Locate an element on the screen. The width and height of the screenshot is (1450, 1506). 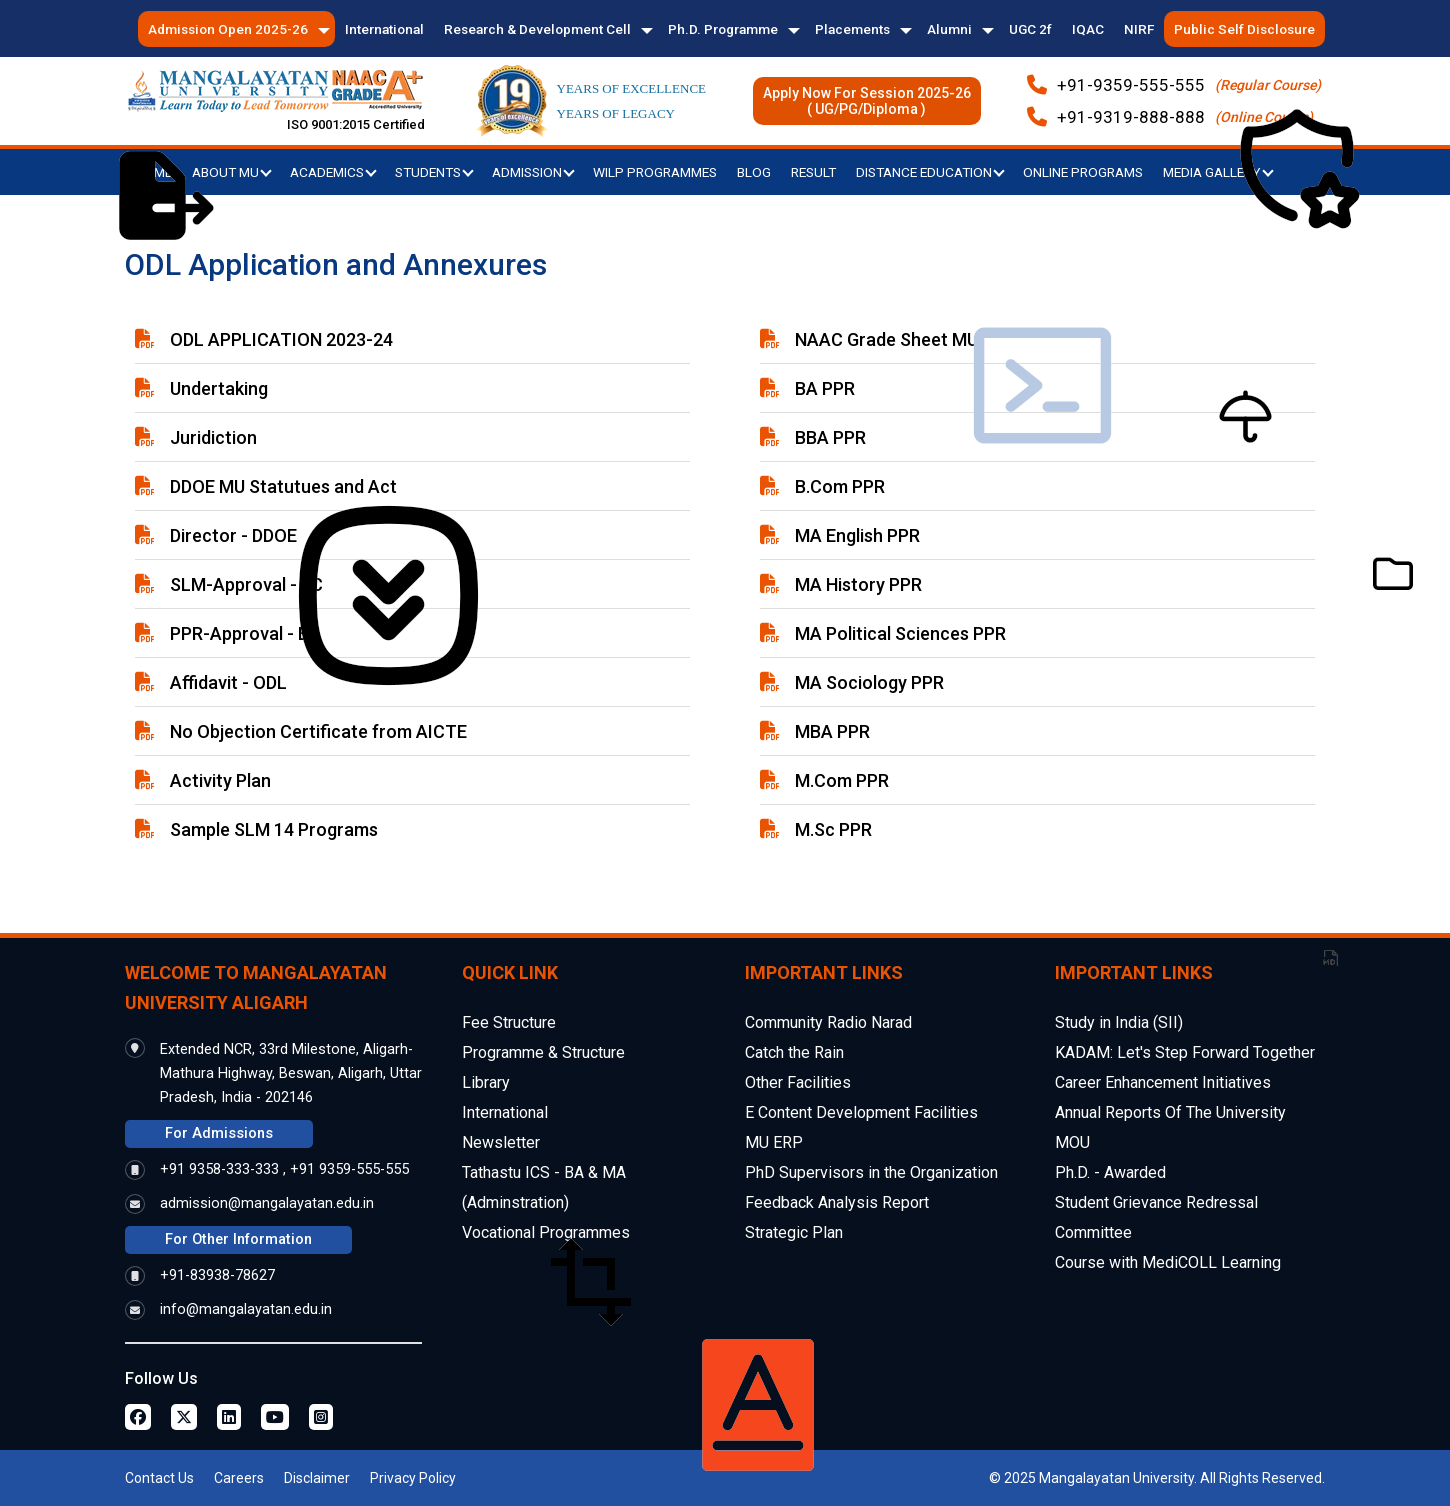
expand content or show more items below is located at coordinates (388, 595).